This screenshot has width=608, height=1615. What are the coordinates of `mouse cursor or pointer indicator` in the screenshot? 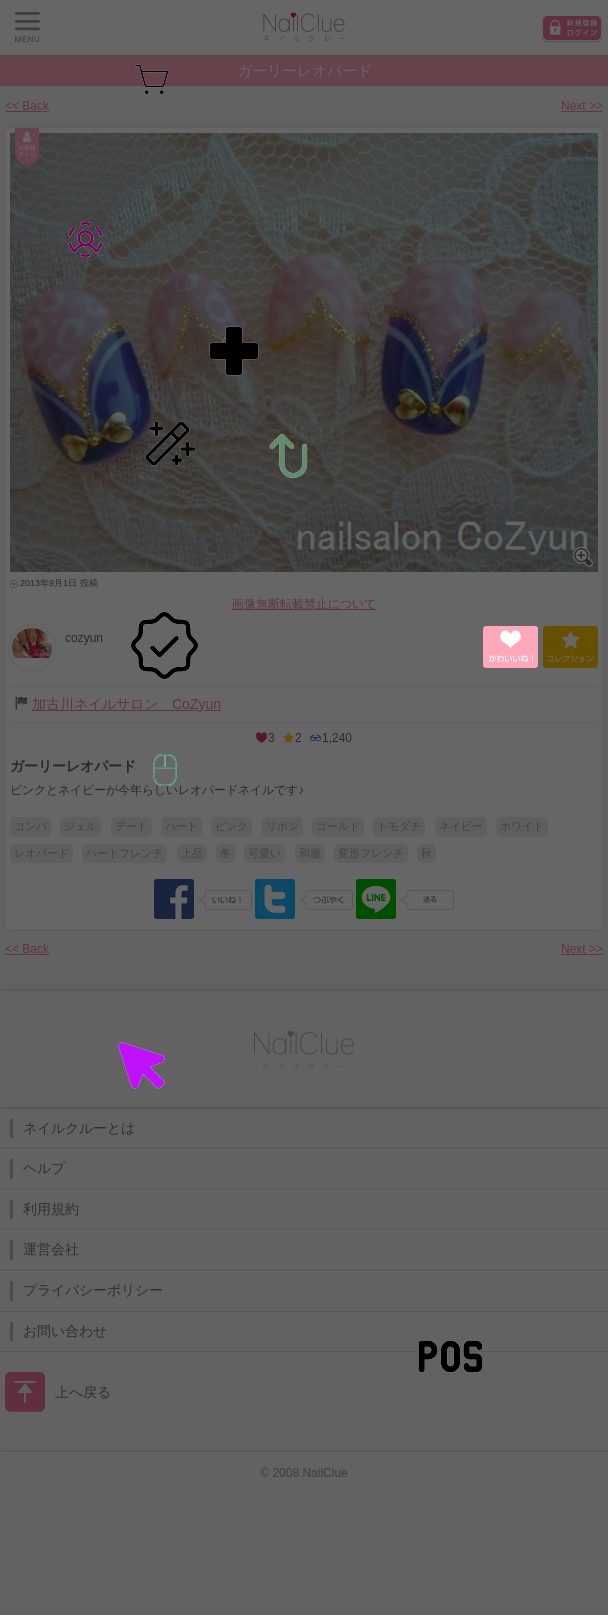 It's located at (141, 1065).